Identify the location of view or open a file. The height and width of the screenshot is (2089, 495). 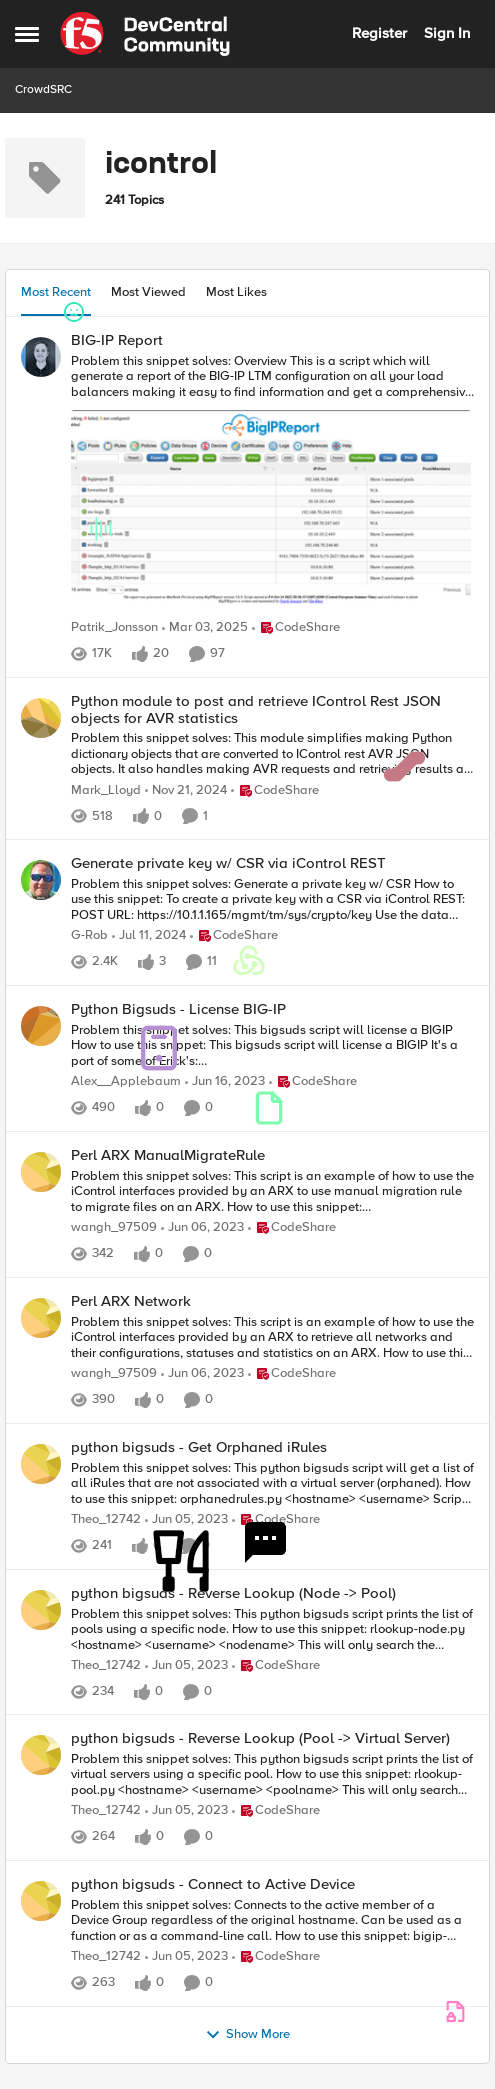
(269, 1108).